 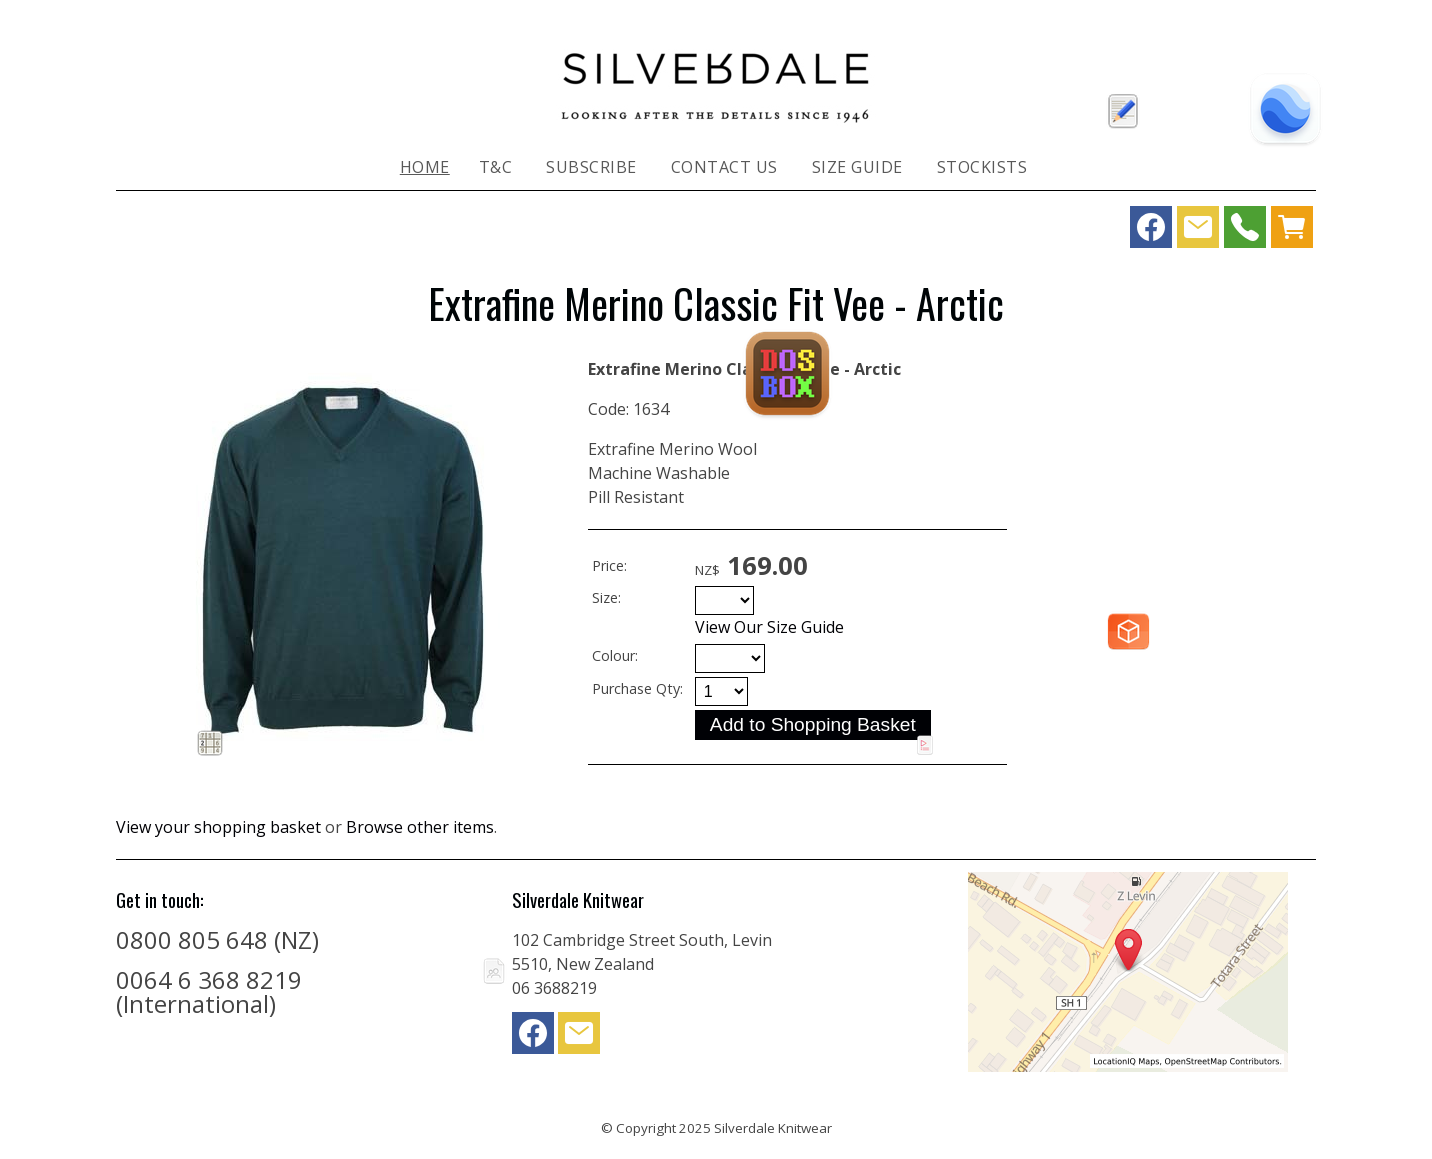 What do you see at coordinates (925, 745) in the screenshot?
I see `an mp3 playlist file` at bounding box center [925, 745].